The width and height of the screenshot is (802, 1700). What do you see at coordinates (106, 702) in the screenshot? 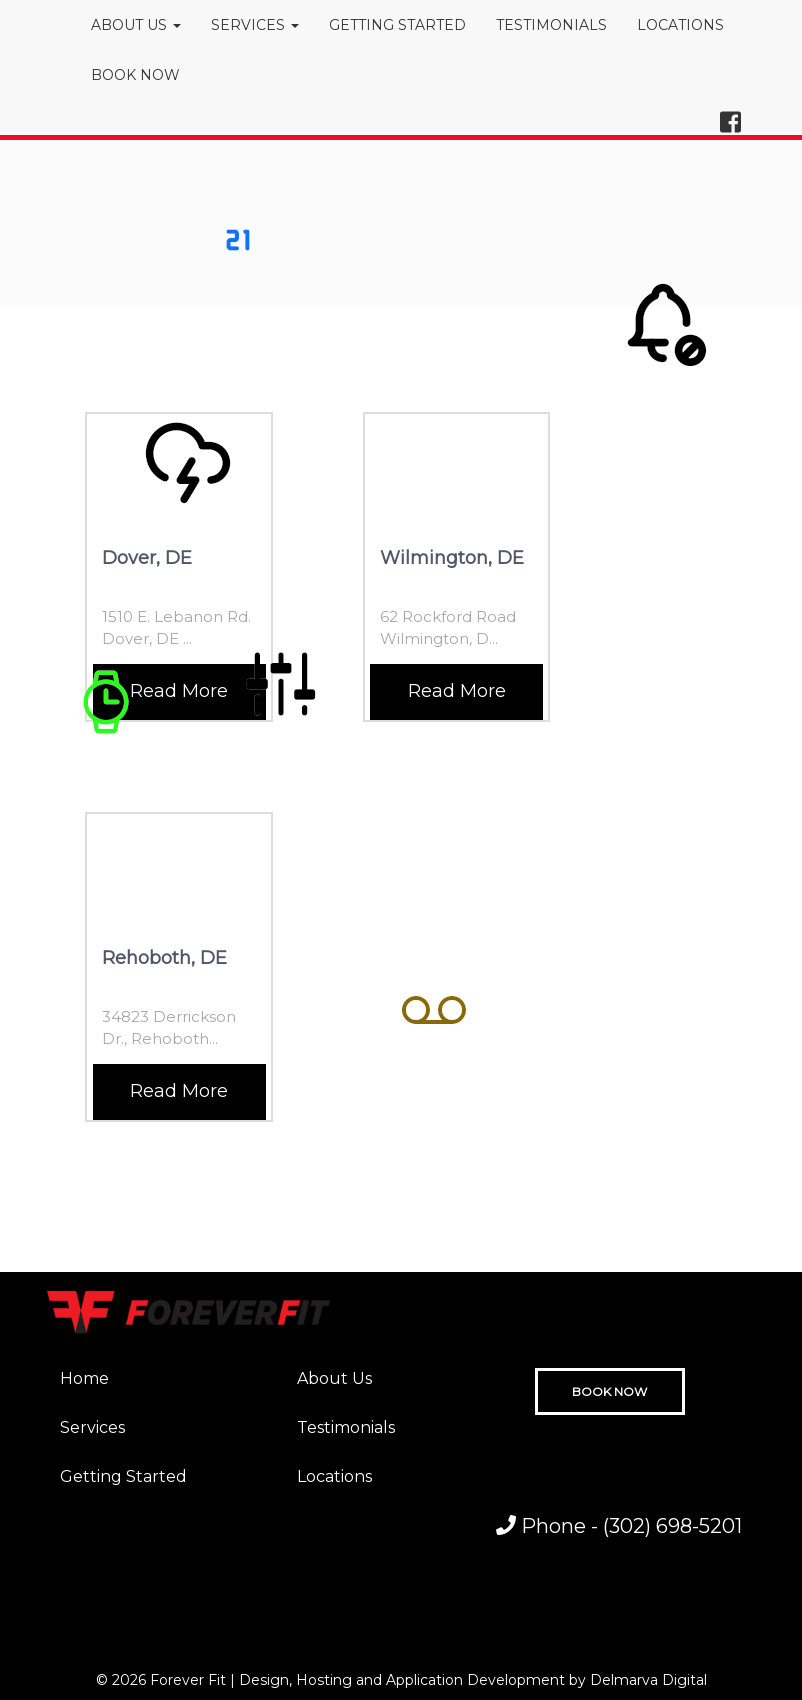
I see `view time or clock settings` at bounding box center [106, 702].